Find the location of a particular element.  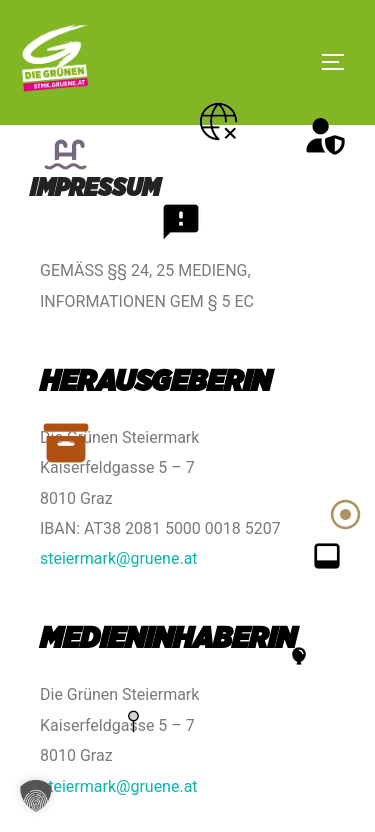

mark a location on a map is located at coordinates (133, 721).